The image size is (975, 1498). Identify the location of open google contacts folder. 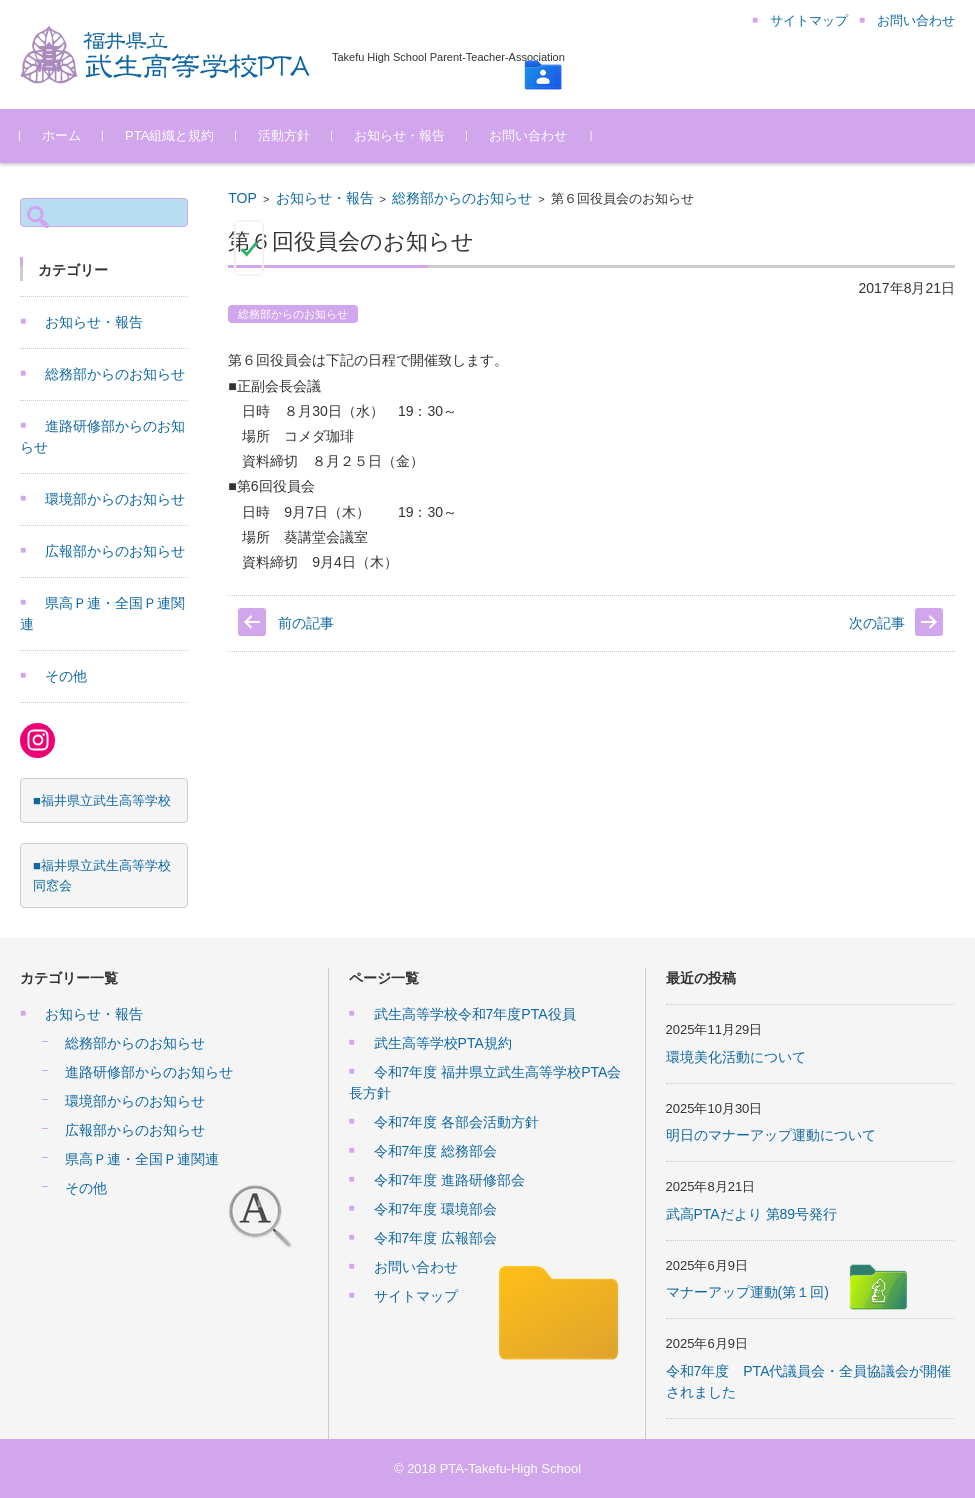
(543, 76).